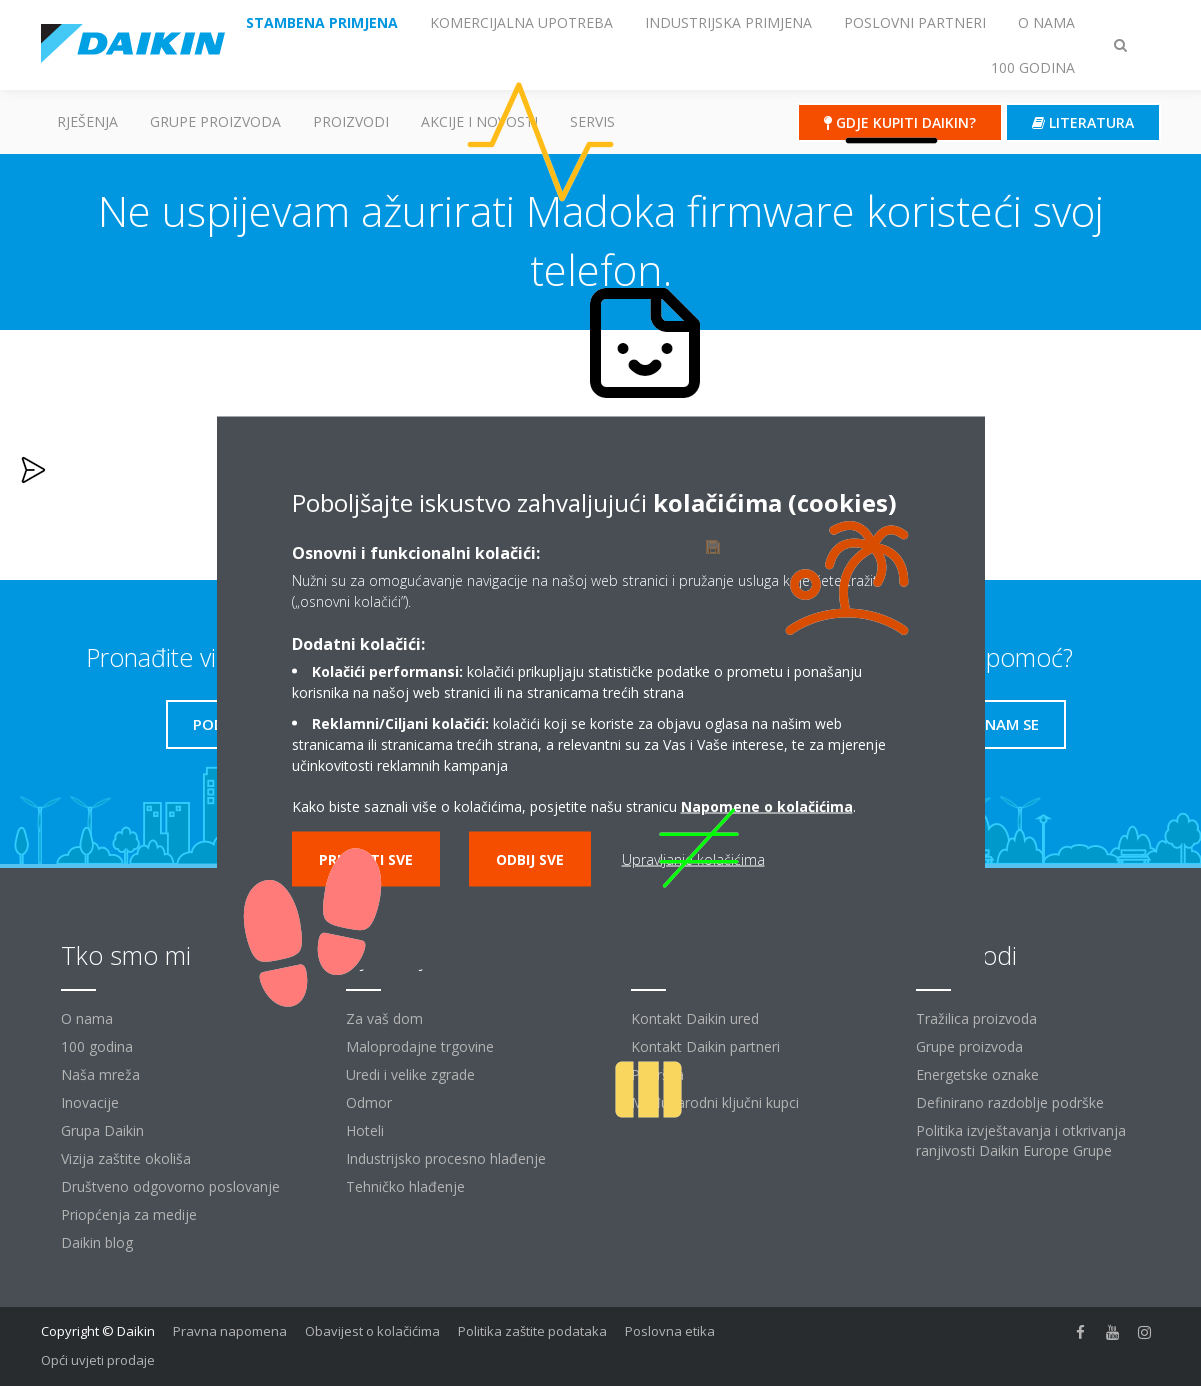 The height and width of the screenshot is (1386, 1201). I want to click on save current file or document, so click(713, 547).